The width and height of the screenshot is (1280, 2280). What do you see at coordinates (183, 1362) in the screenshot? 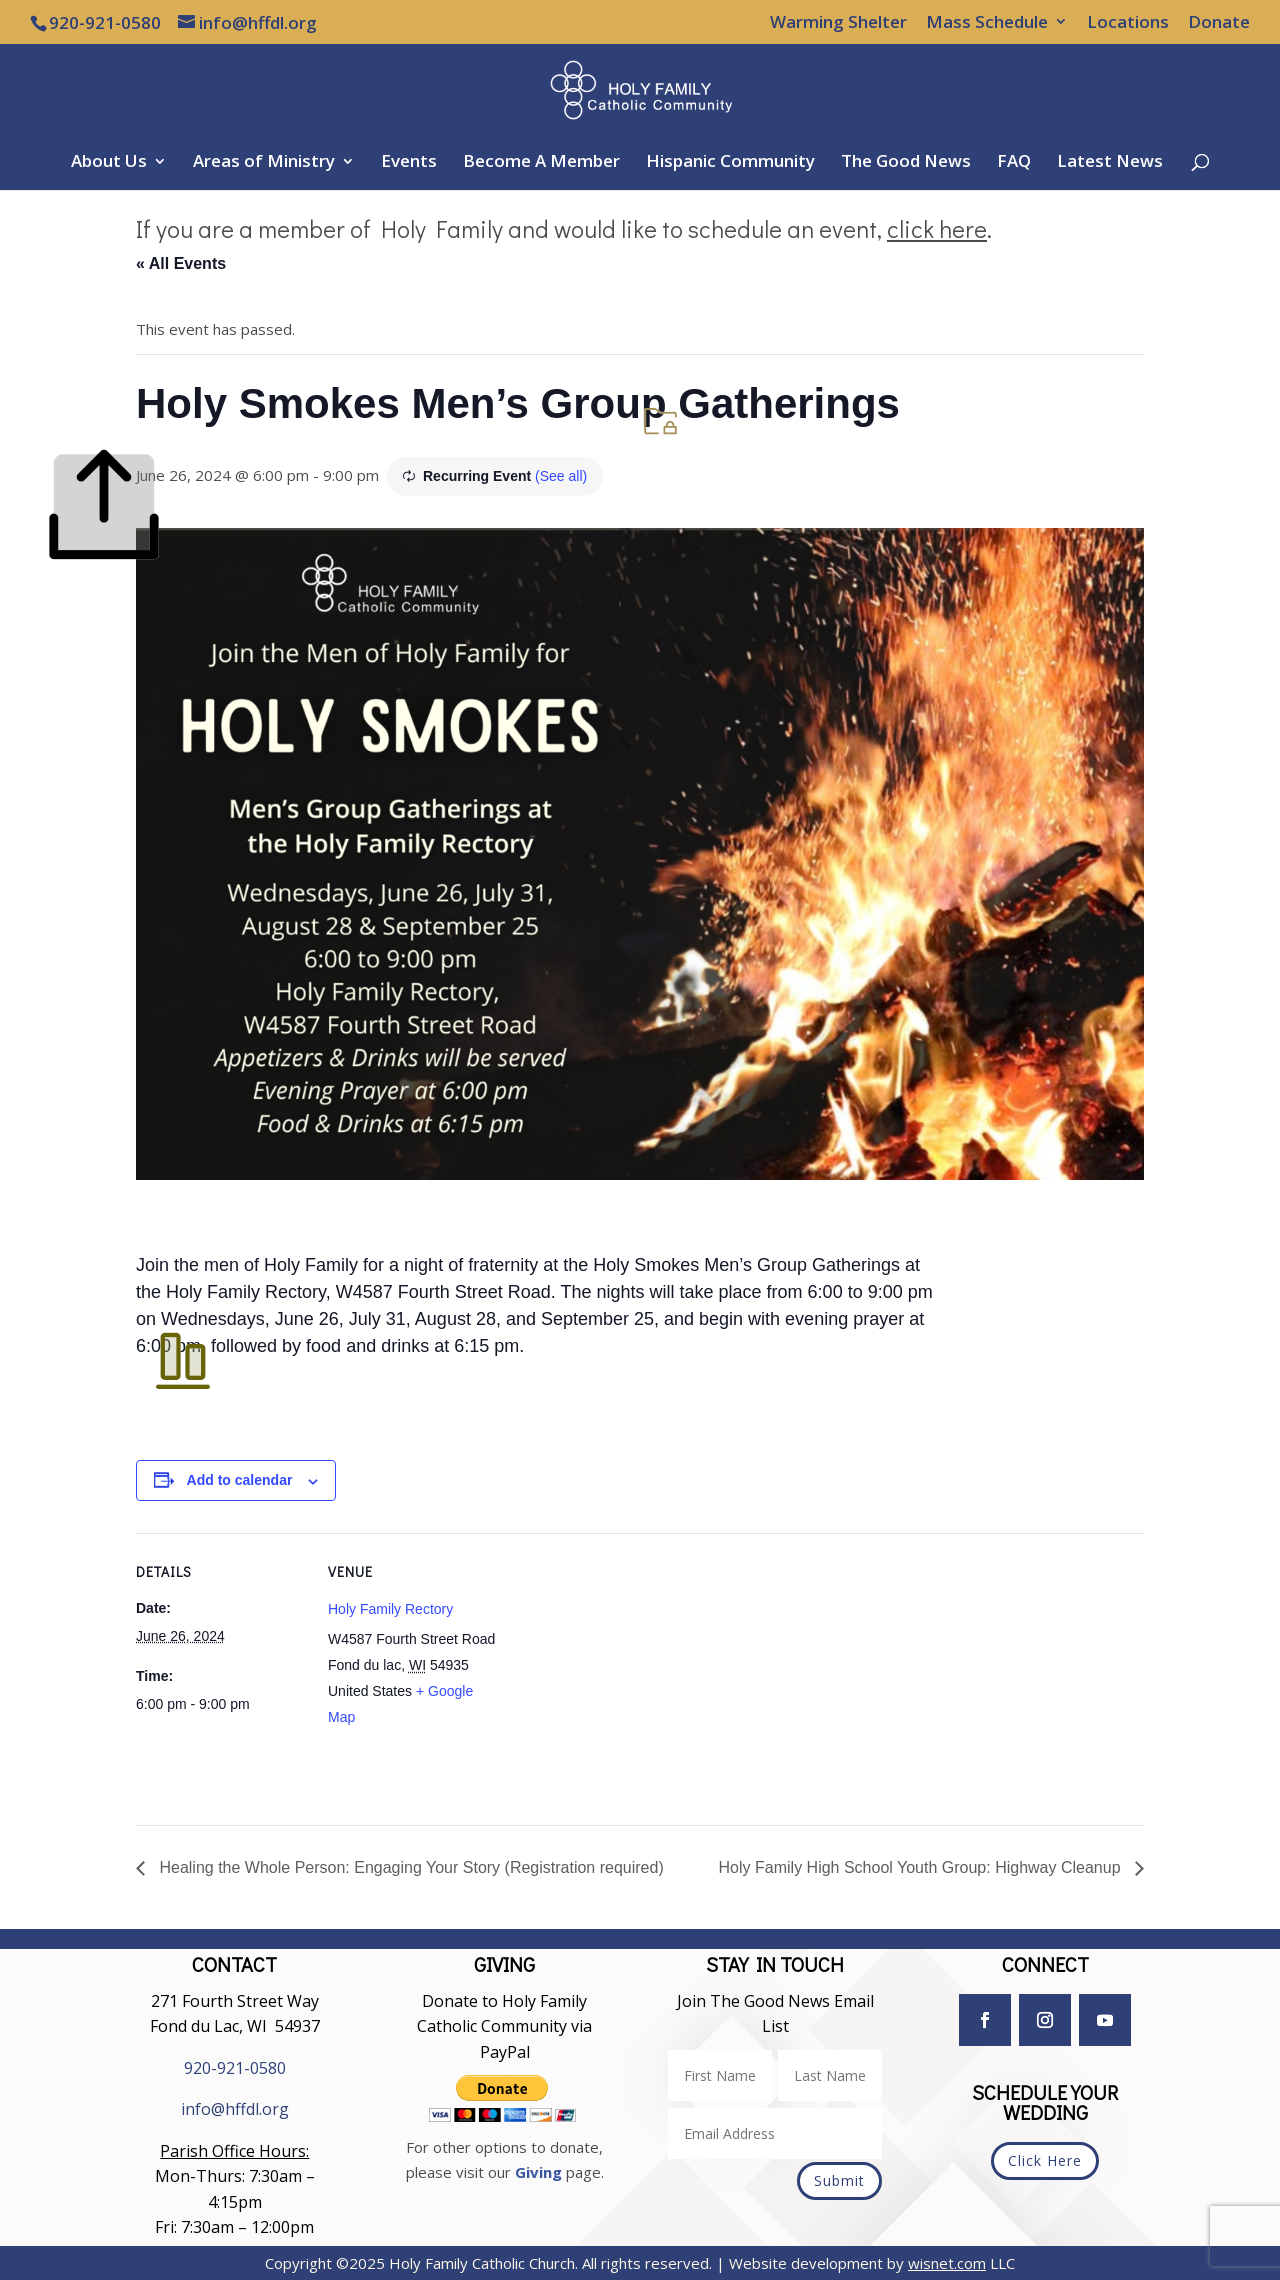
I see `align objects to the bottom edge` at bounding box center [183, 1362].